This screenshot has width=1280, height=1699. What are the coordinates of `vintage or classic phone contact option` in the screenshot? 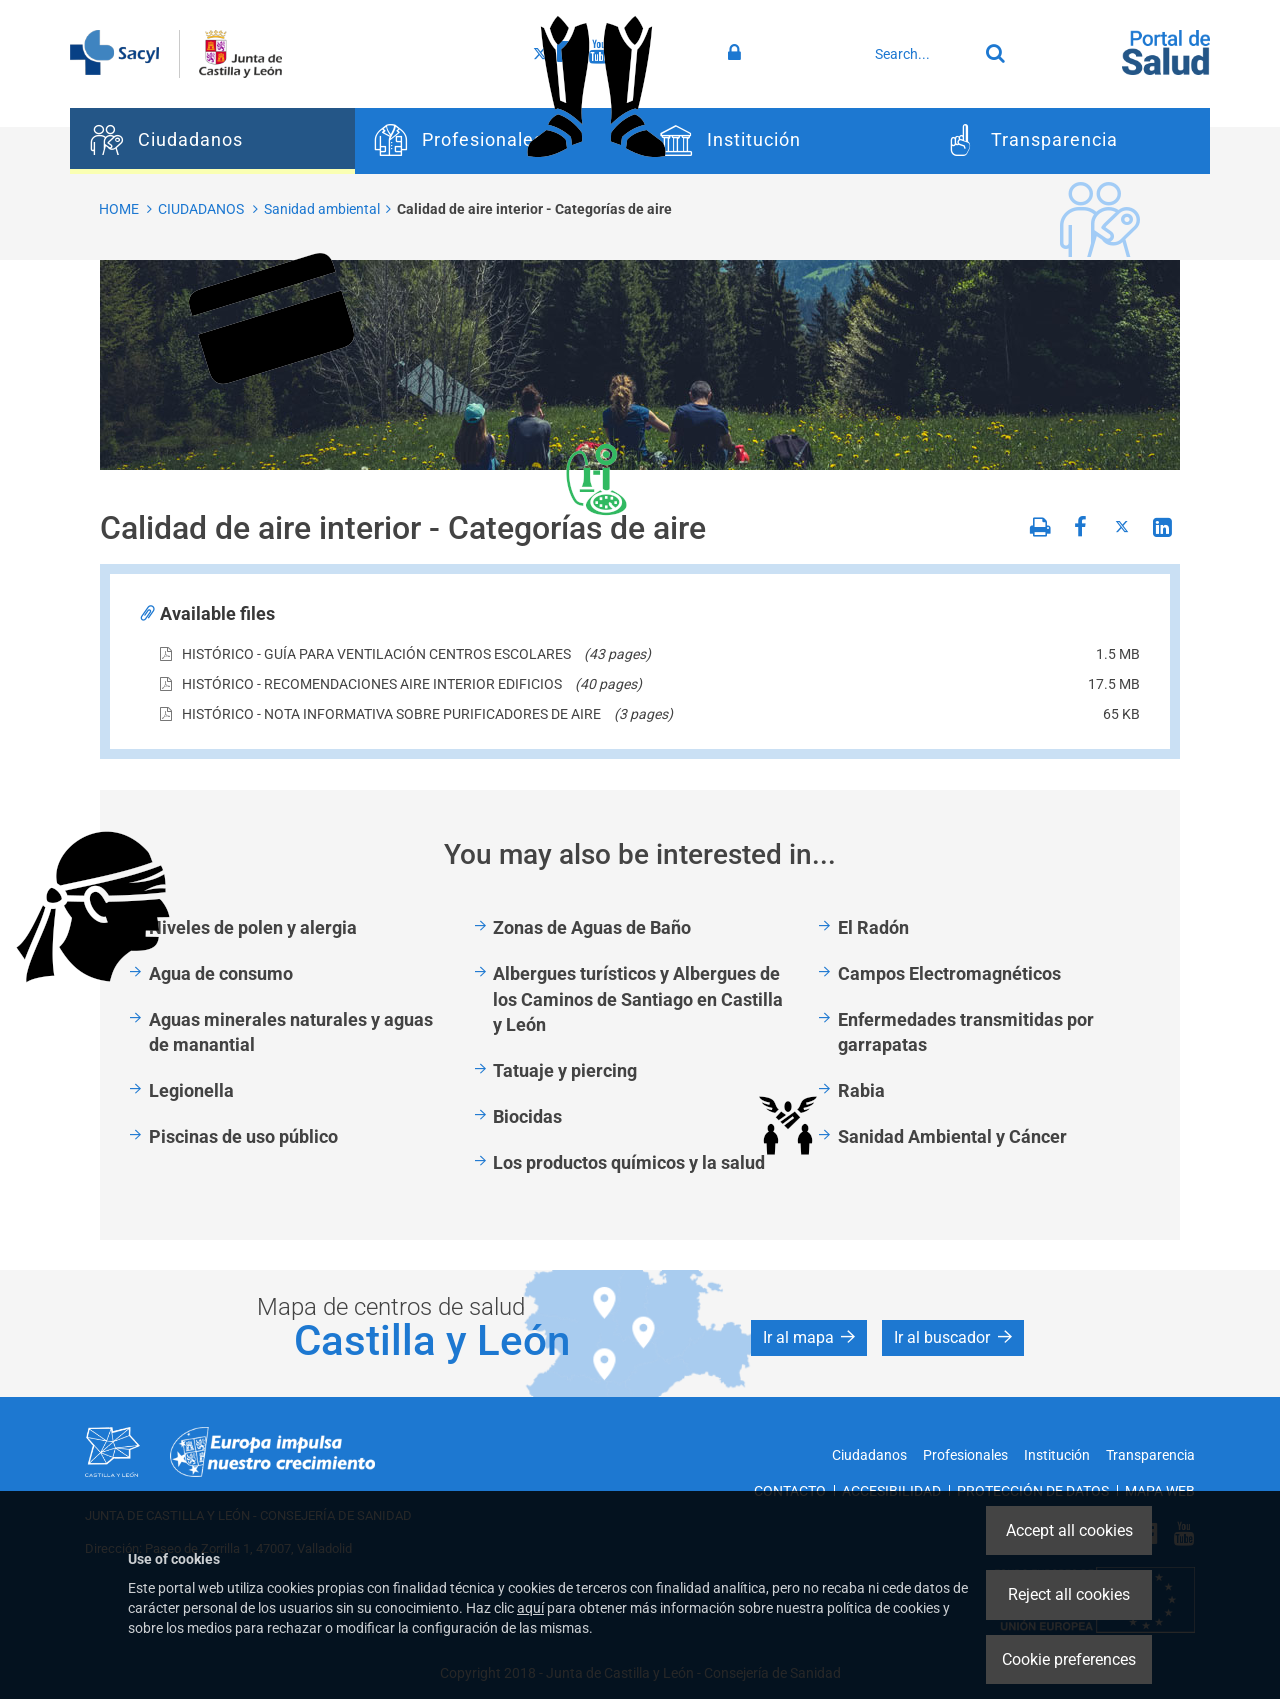 It's located at (596, 479).